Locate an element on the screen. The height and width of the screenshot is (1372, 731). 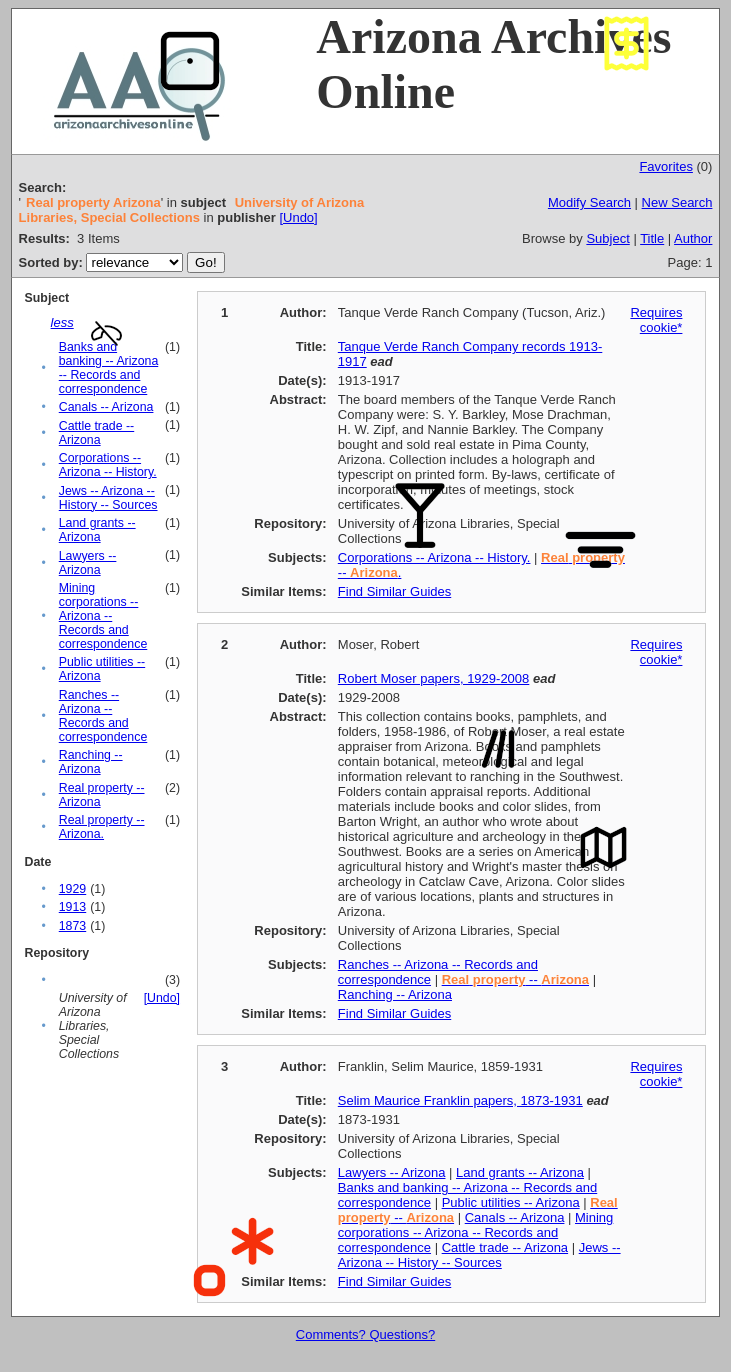
end or decline a phone call is located at coordinates (106, 333).